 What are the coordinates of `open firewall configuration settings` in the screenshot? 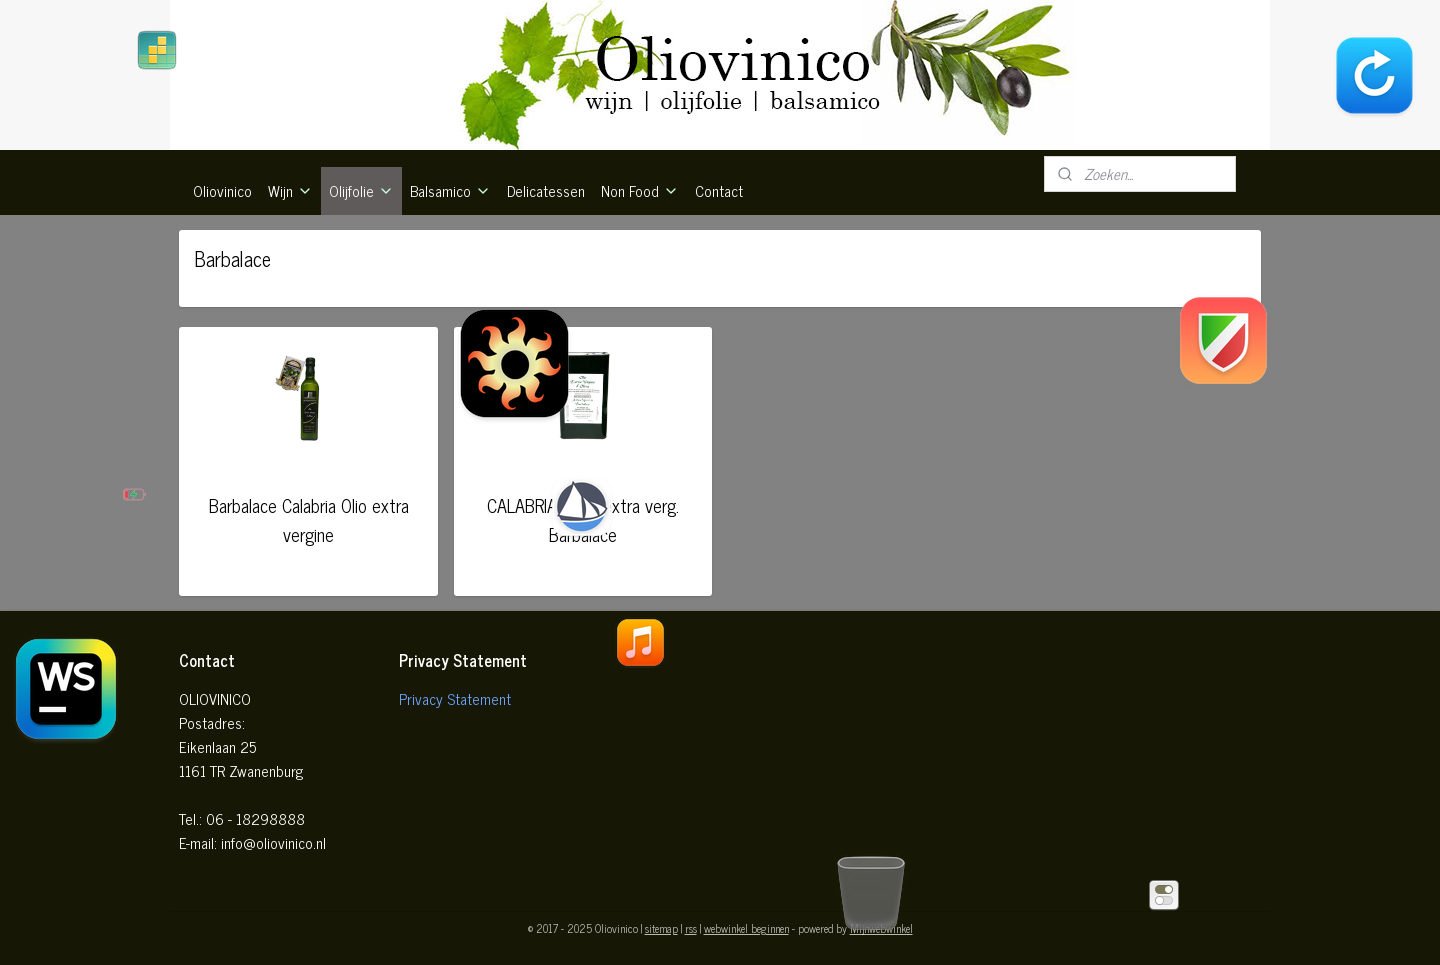 It's located at (1223, 340).